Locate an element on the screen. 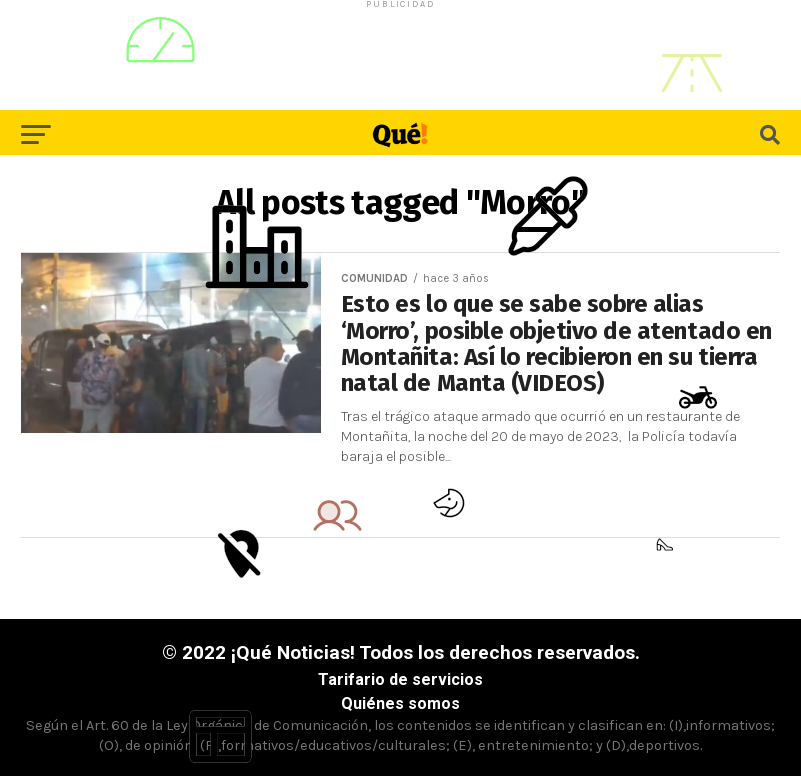  access equestrian or horse-related features is located at coordinates (450, 503).